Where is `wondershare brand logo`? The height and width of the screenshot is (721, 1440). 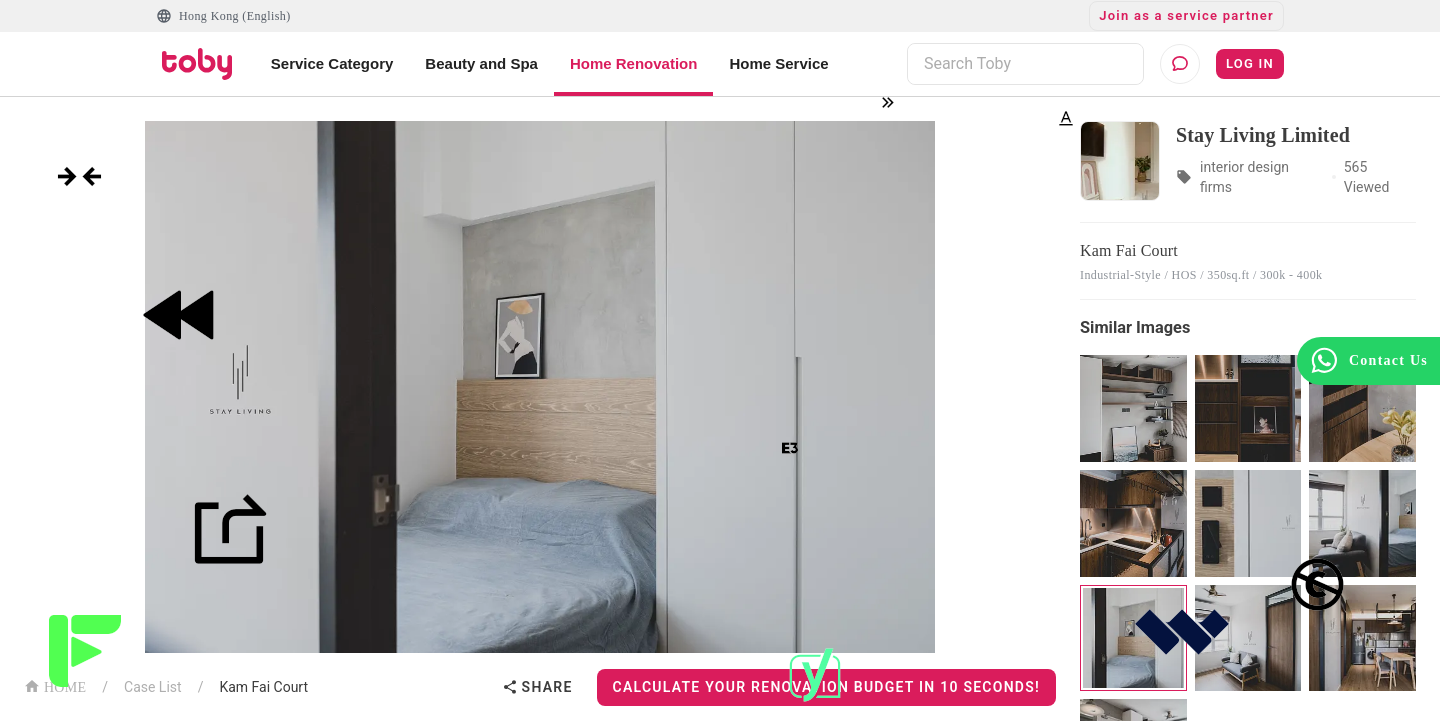
wondershare brand logo is located at coordinates (1182, 632).